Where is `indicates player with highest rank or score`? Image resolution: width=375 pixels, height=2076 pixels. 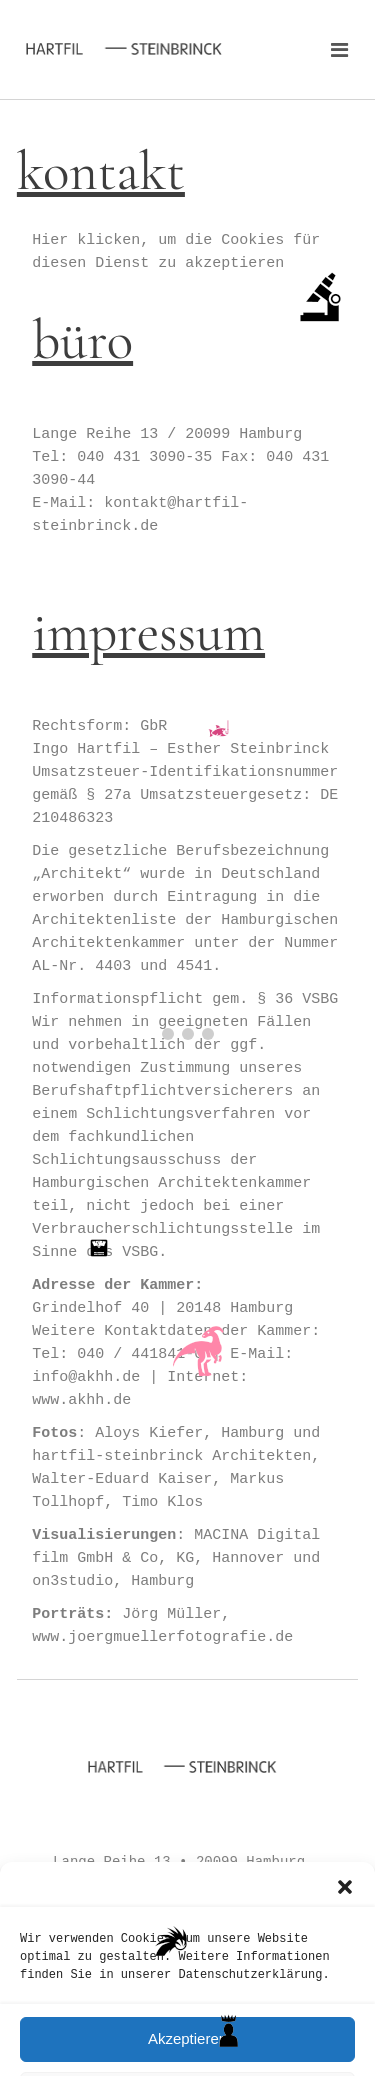
indicates player with highest rank or score is located at coordinates (228, 2030).